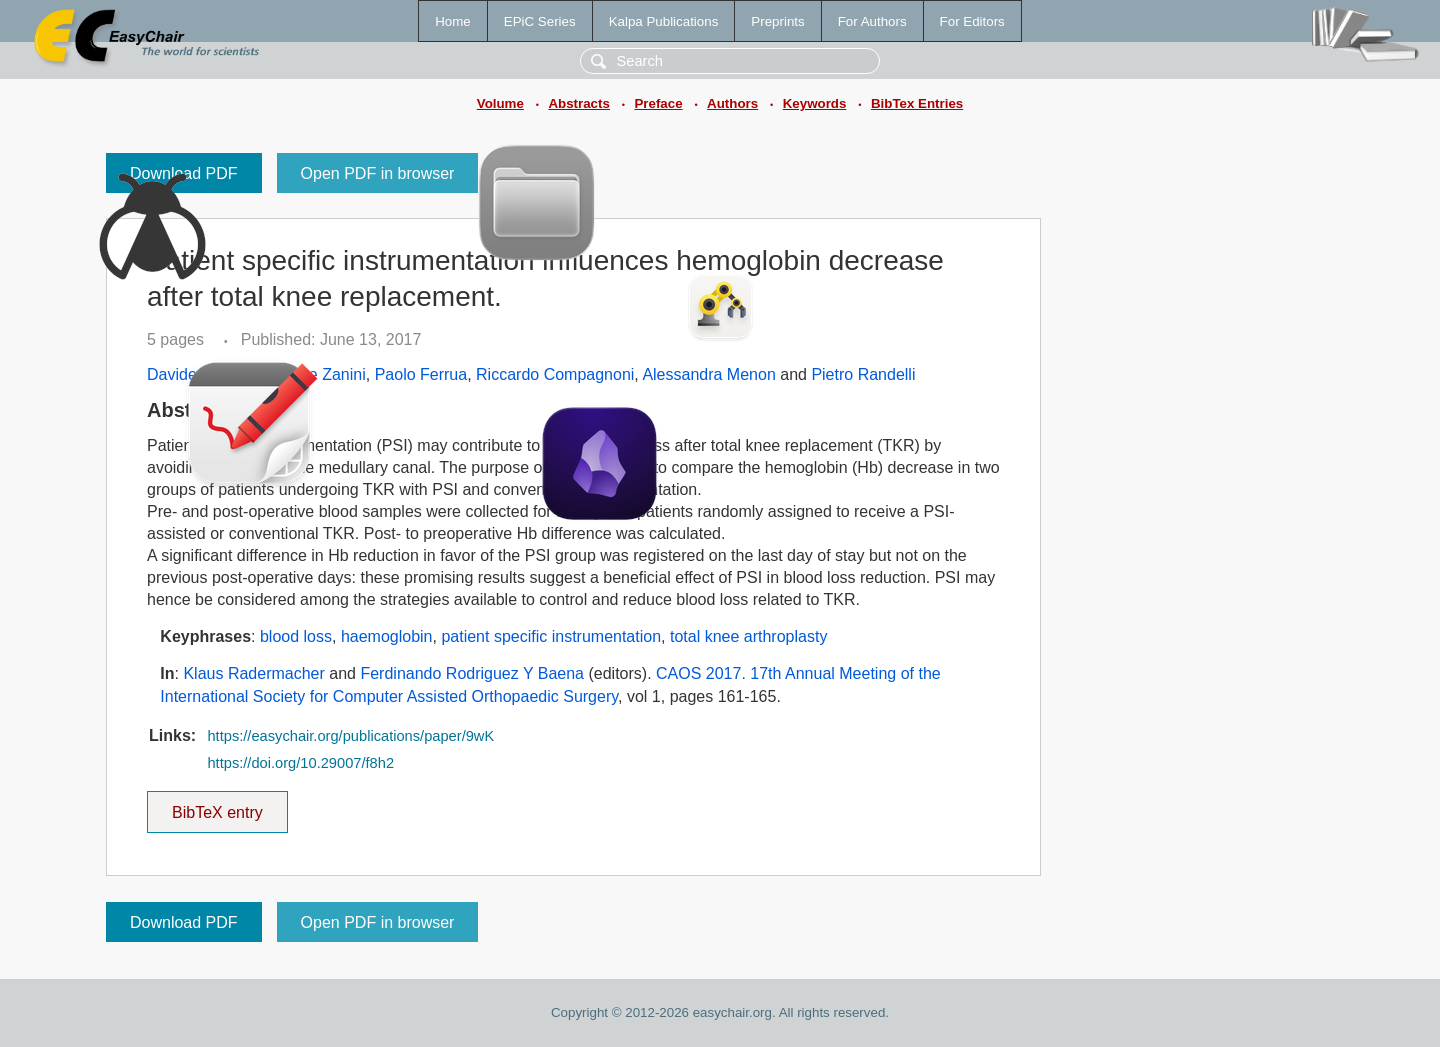 The image size is (1440, 1047). What do you see at coordinates (536, 202) in the screenshot?
I see `open the files app to browse documents` at bounding box center [536, 202].